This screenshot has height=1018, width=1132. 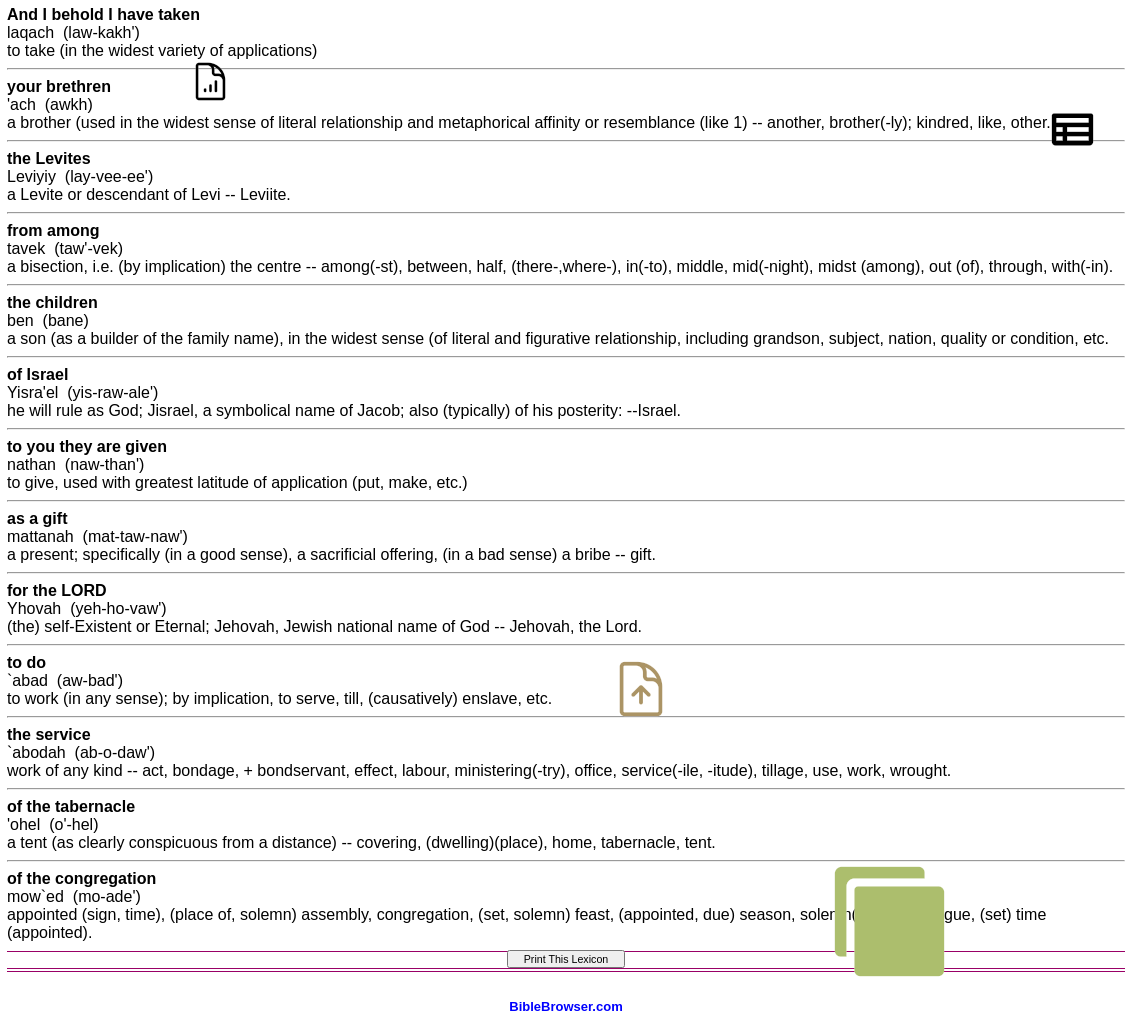 What do you see at coordinates (641, 689) in the screenshot?
I see `upload a document or file` at bounding box center [641, 689].